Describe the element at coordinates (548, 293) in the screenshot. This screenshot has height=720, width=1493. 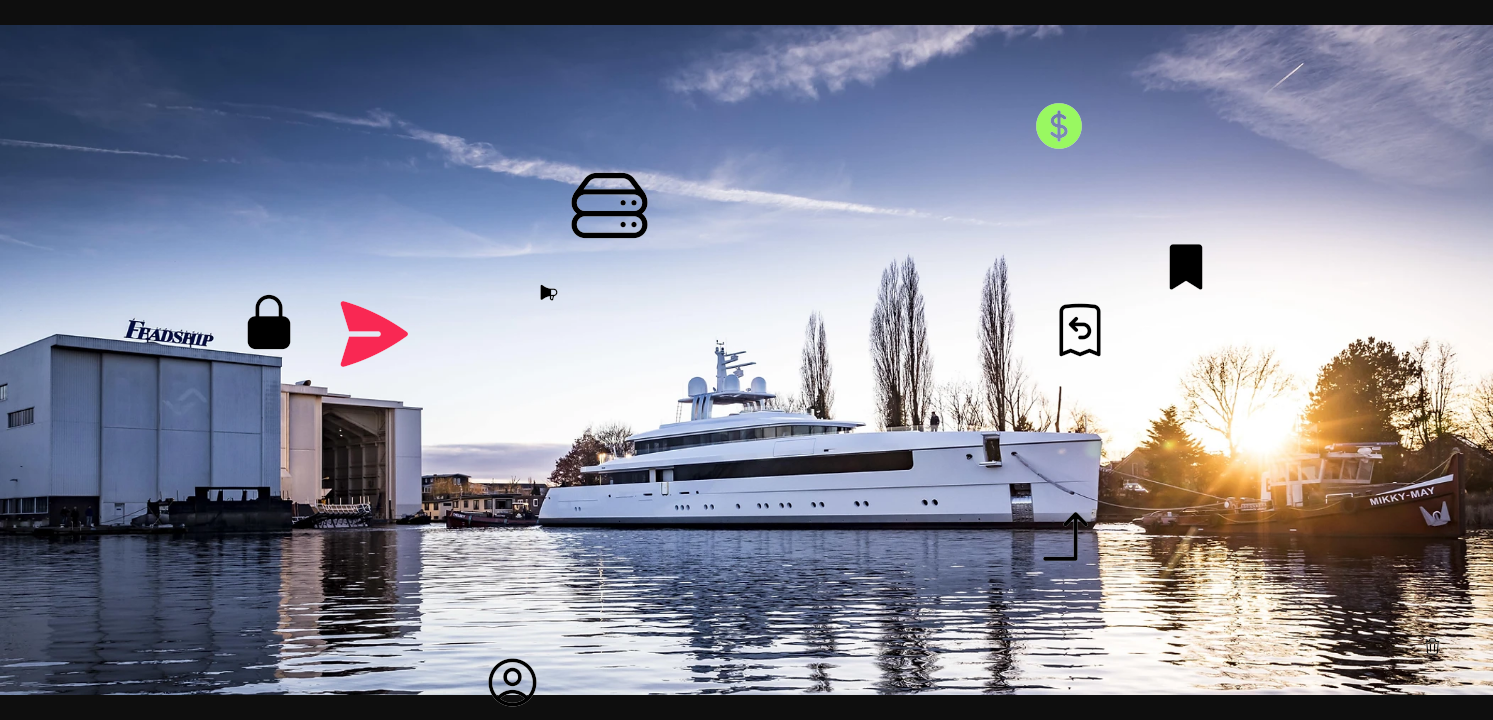
I see `make an announcement or broadcast` at that location.